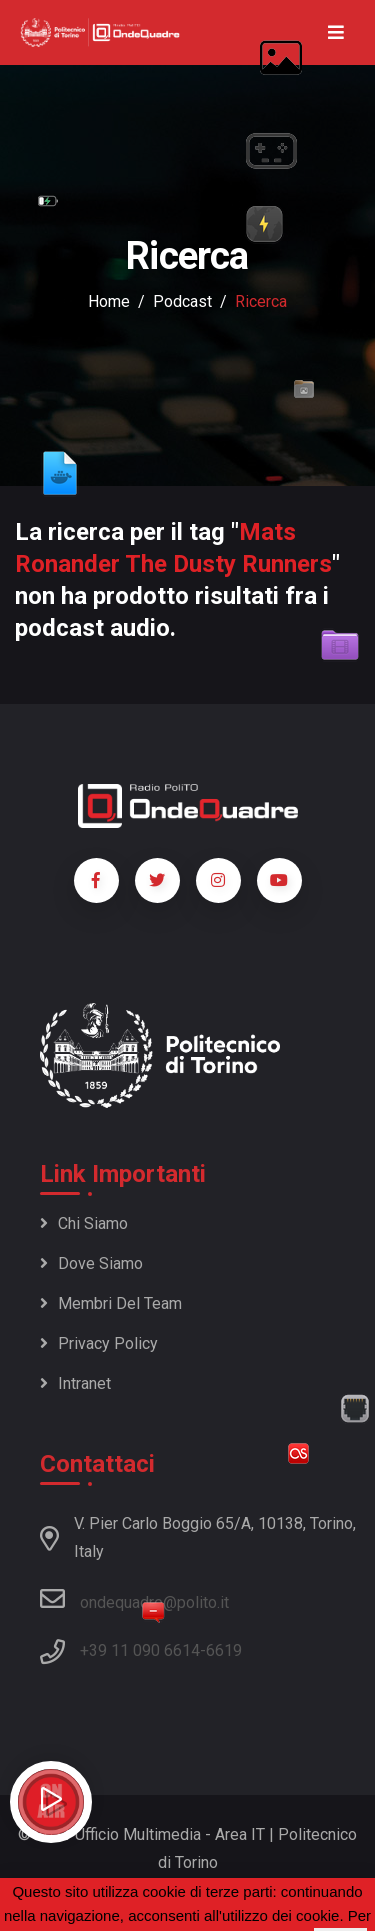 This screenshot has width=375, height=1931. Describe the element at coordinates (340, 645) in the screenshot. I see `open your videos folder` at that location.